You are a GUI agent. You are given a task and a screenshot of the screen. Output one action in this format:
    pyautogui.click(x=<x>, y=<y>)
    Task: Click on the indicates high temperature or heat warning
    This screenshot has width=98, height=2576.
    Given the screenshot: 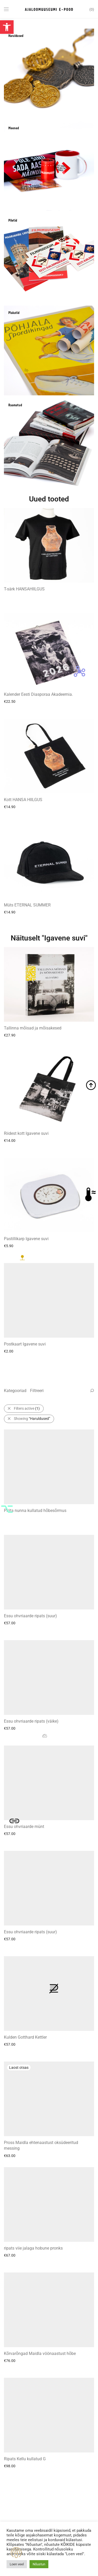 What is the action you would take?
    pyautogui.click(x=89, y=1194)
    